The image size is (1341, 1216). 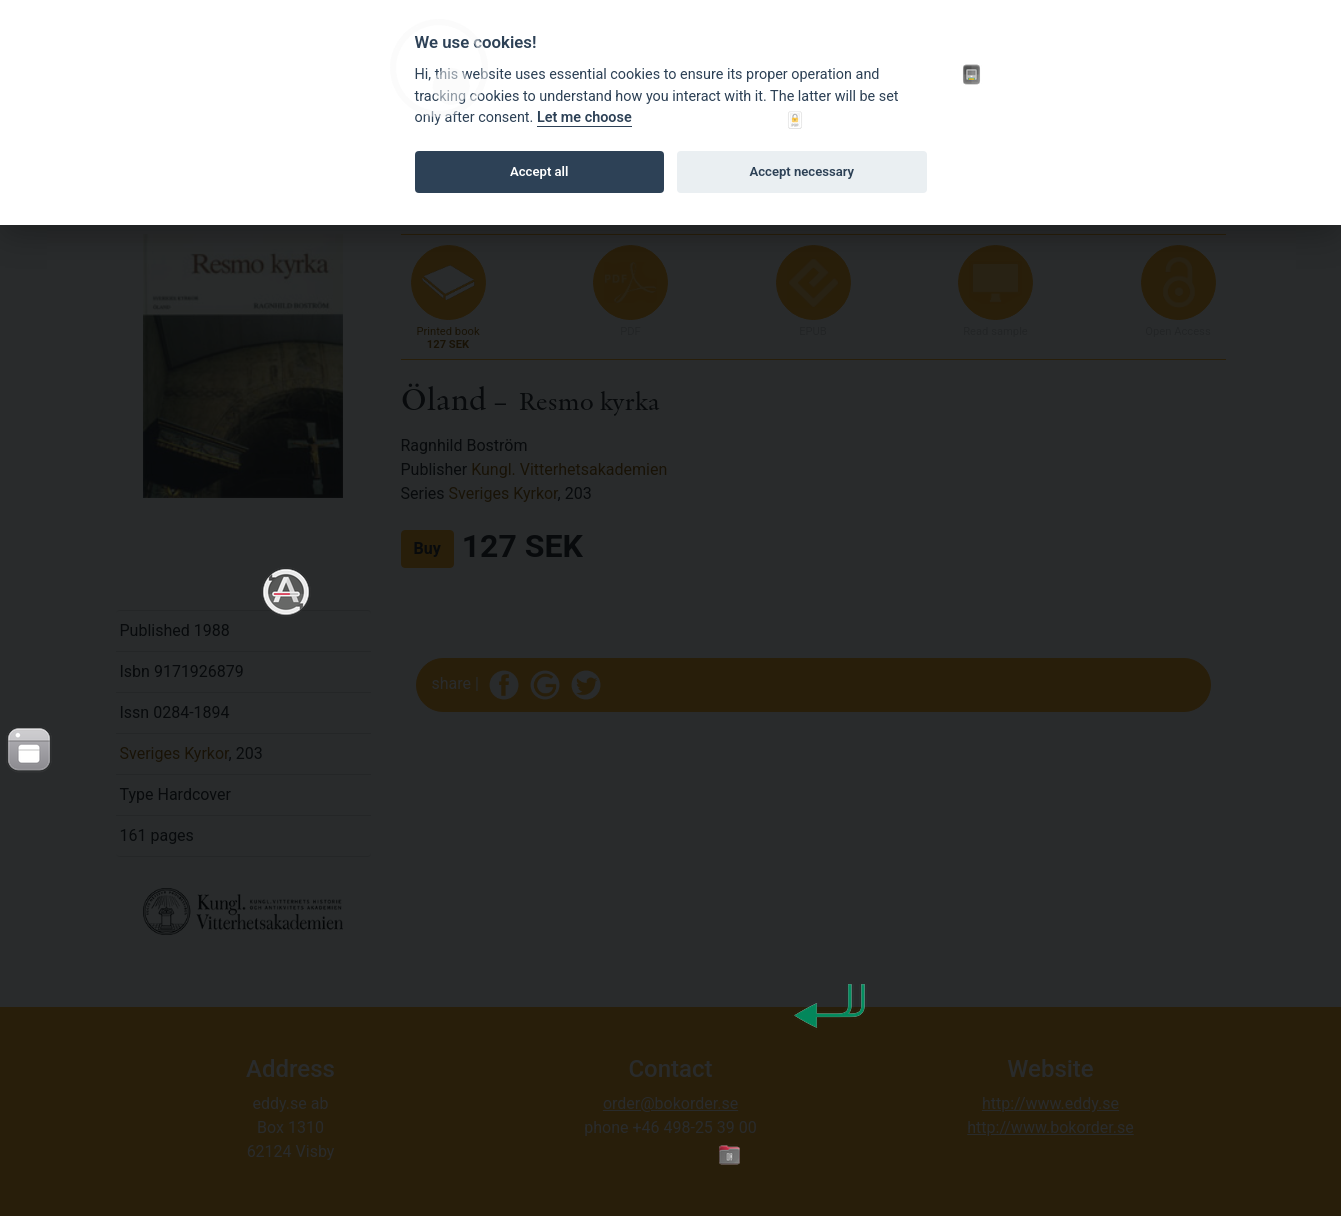 What do you see at coordinates (439, 68) in the screenshot?
I see `quassel IRC client is currently inactive or disconnected` at bounding box center [439, 68].